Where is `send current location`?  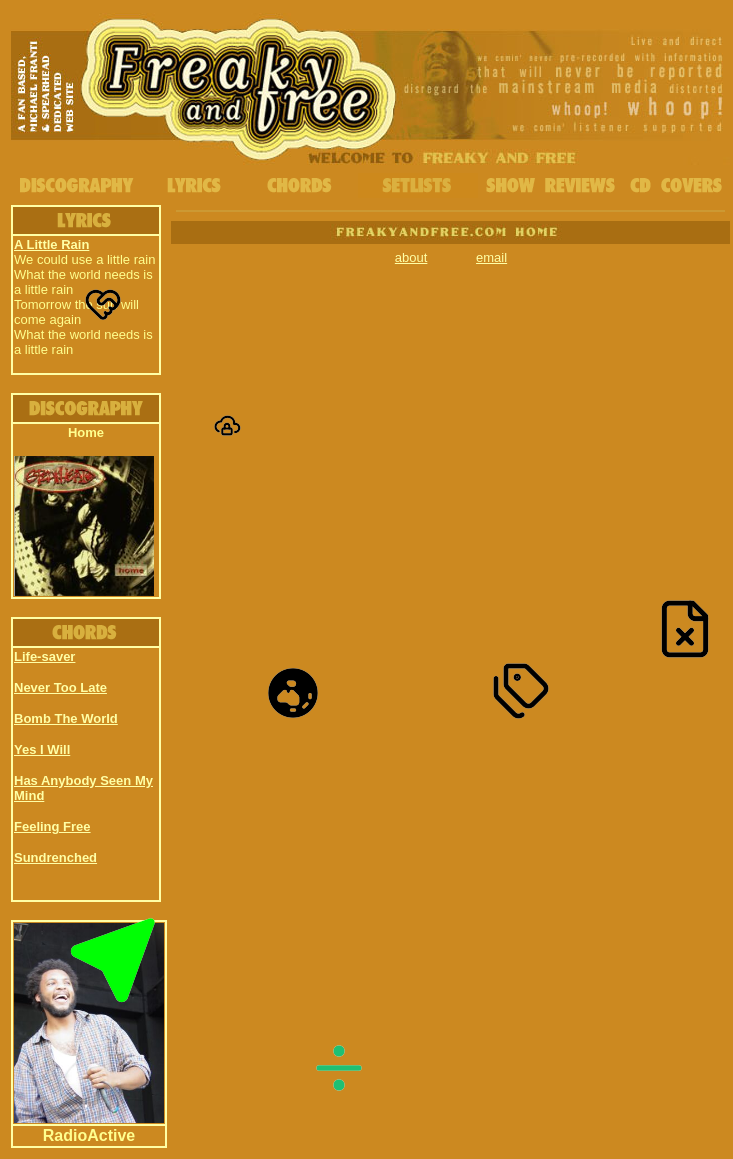 send current location is located at coordinates (113, 959).